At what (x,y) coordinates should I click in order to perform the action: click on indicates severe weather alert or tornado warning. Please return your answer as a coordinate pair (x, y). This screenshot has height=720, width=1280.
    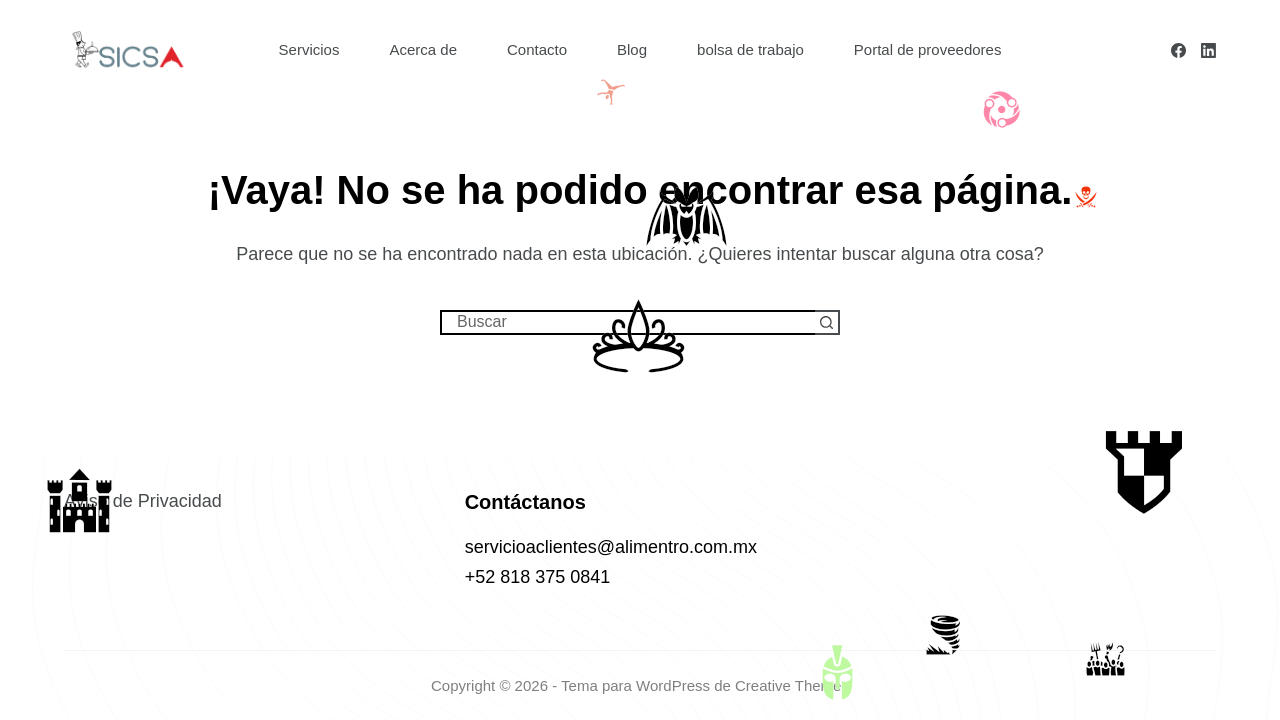
    Looking at the image, I should click on (946, 635).